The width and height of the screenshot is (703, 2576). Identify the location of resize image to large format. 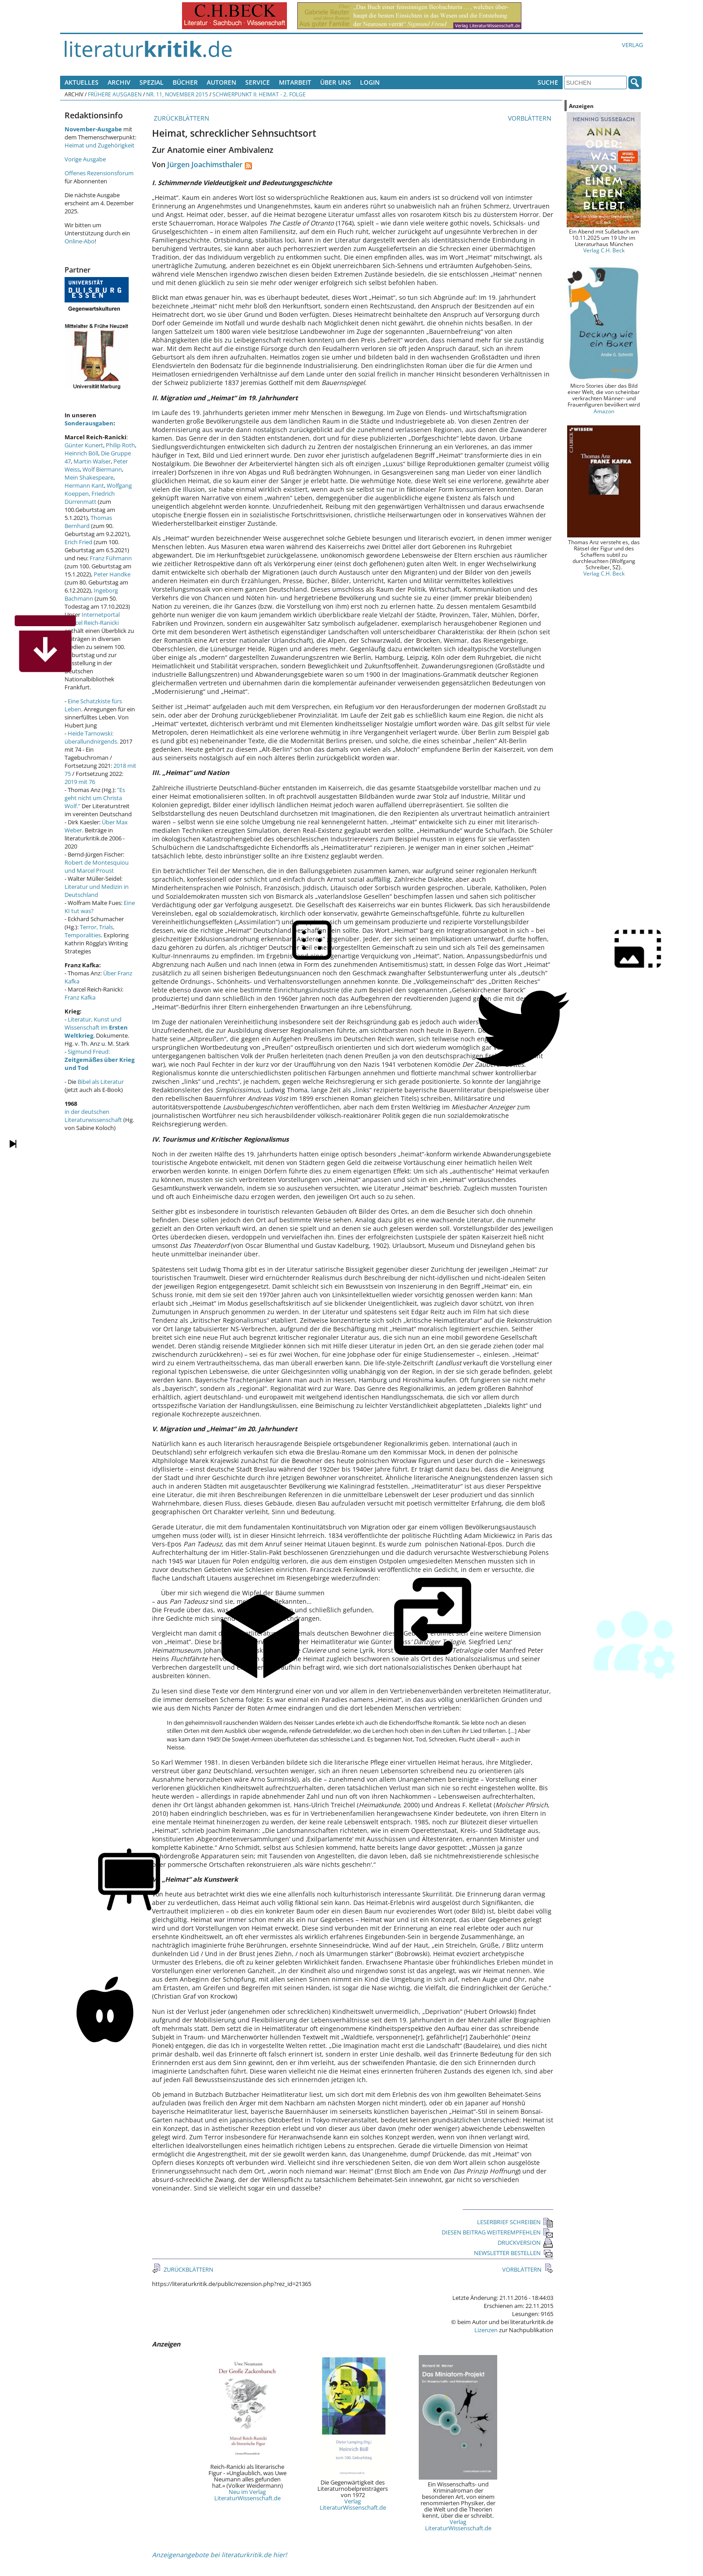
(638, 948).